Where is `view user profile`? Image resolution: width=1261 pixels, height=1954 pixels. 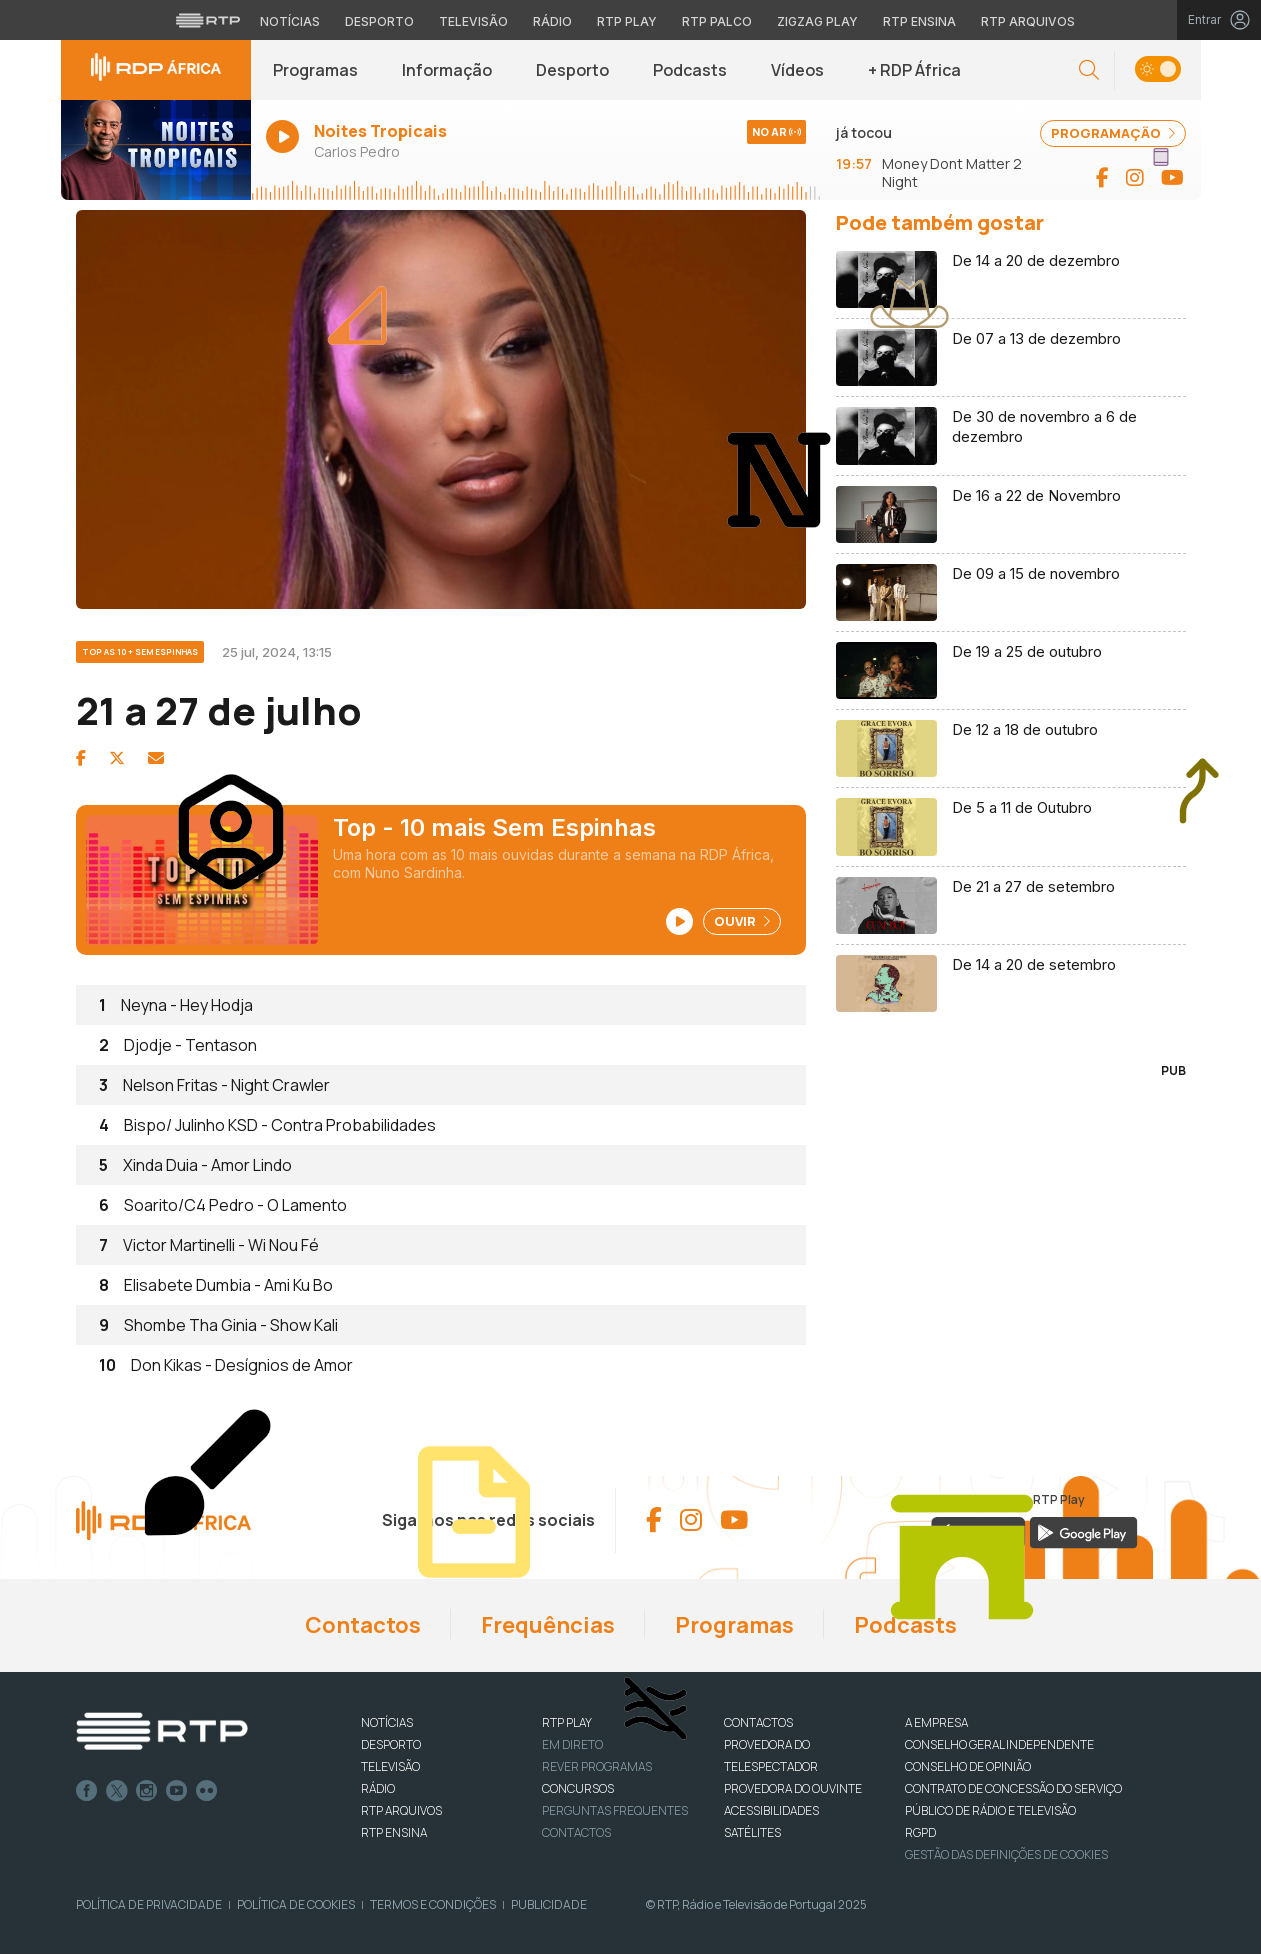
view user profile is located at coordinates (231, 832).